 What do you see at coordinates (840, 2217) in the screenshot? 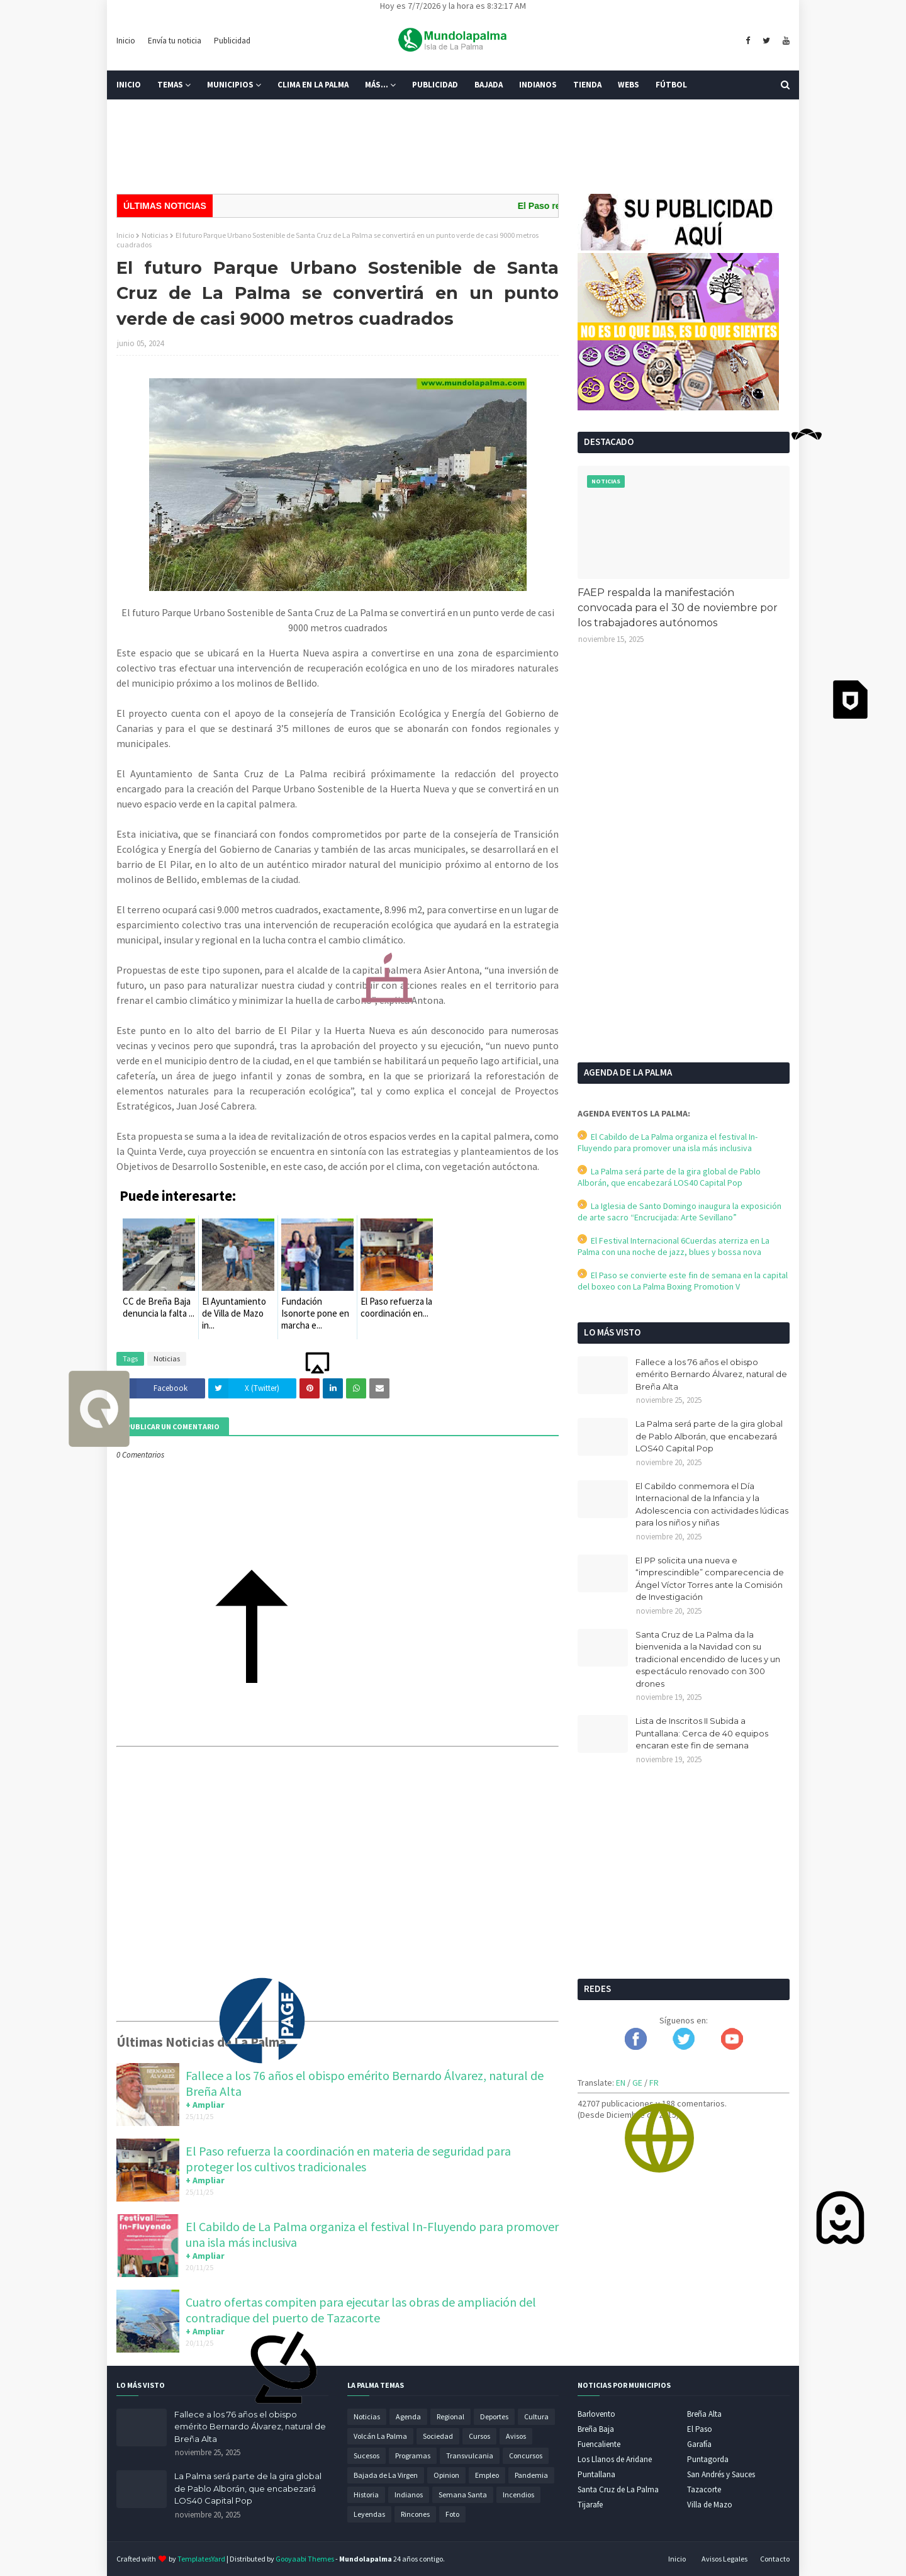
I see `fun ghost avatar or profile icon` at bounding box center [840, 2217].